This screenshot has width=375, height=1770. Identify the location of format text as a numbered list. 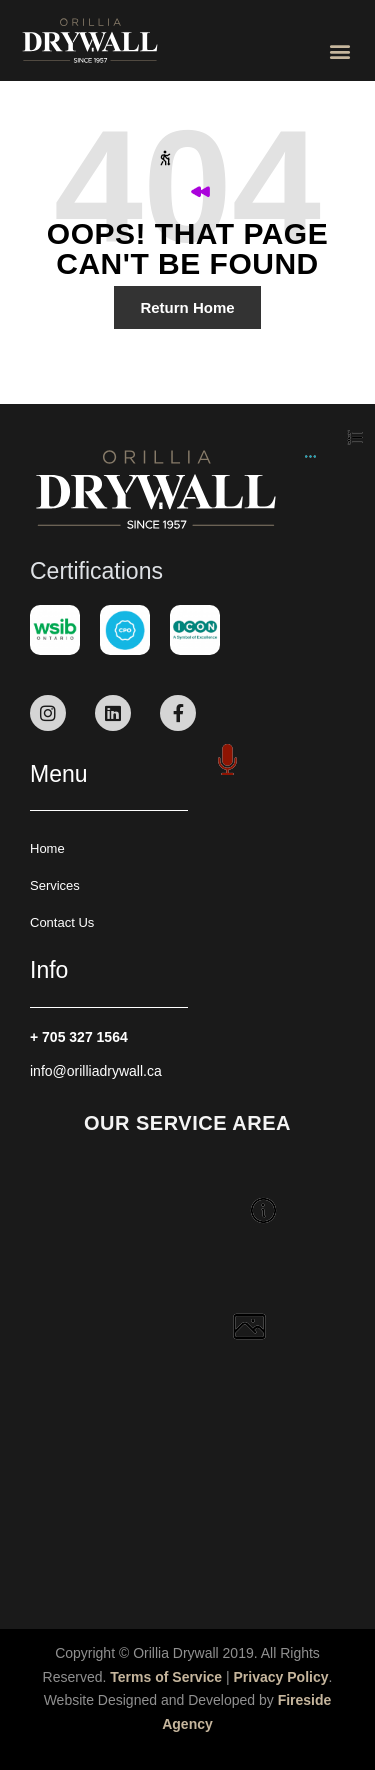
(355, 437).